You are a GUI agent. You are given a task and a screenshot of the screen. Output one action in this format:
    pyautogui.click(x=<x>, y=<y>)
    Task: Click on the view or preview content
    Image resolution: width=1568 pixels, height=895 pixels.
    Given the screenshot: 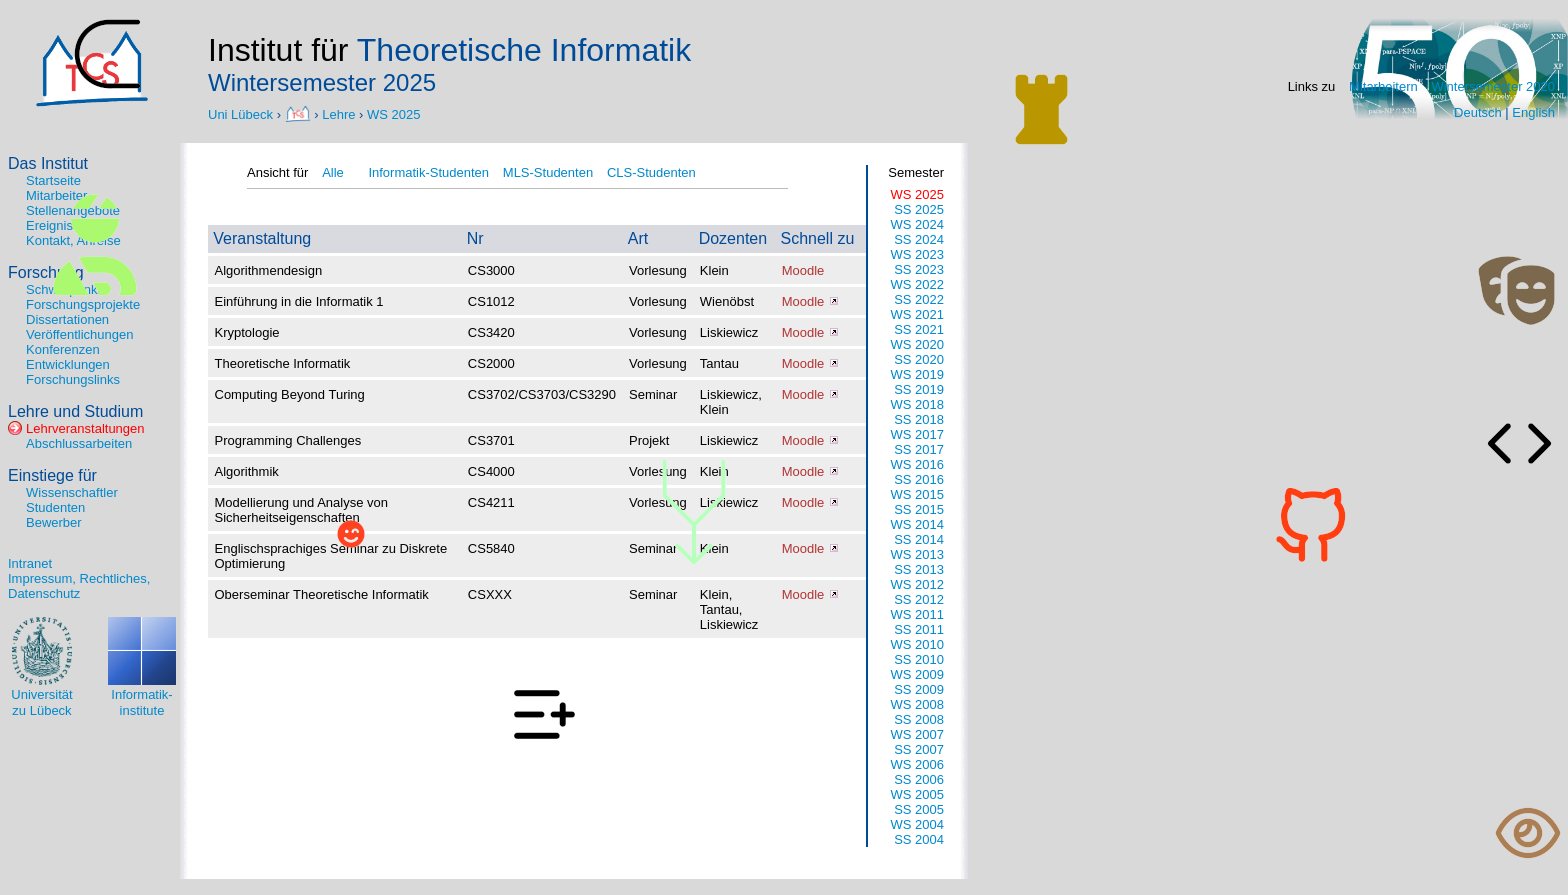 What is the action you would take?
    pyautogui.click(x=1528, y=833)
    